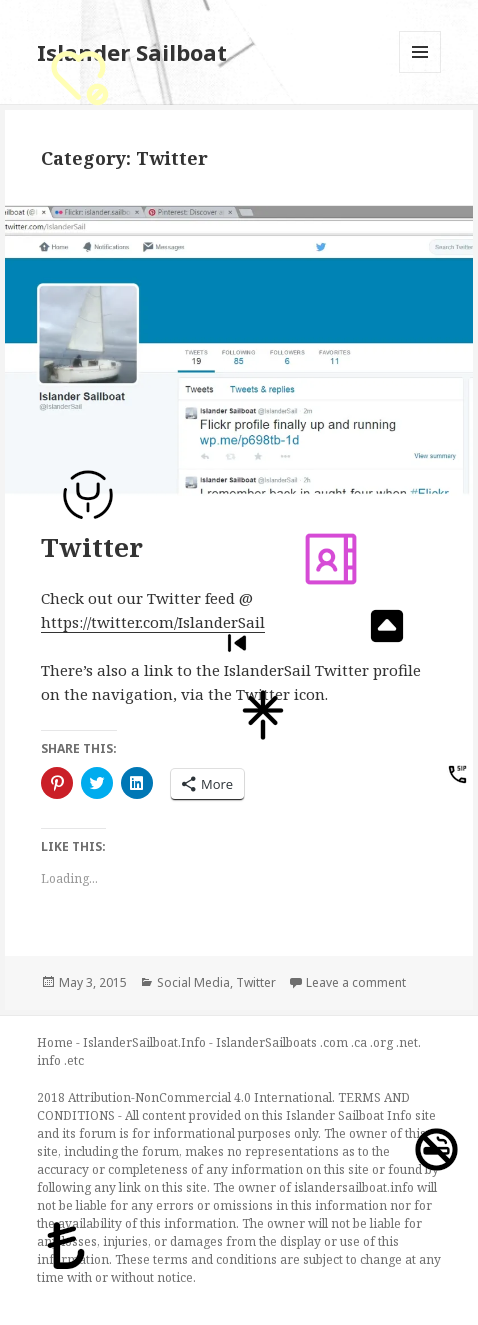 The image size is (478, 1325). I want to click on link to linktree profile, so click(263, 715).